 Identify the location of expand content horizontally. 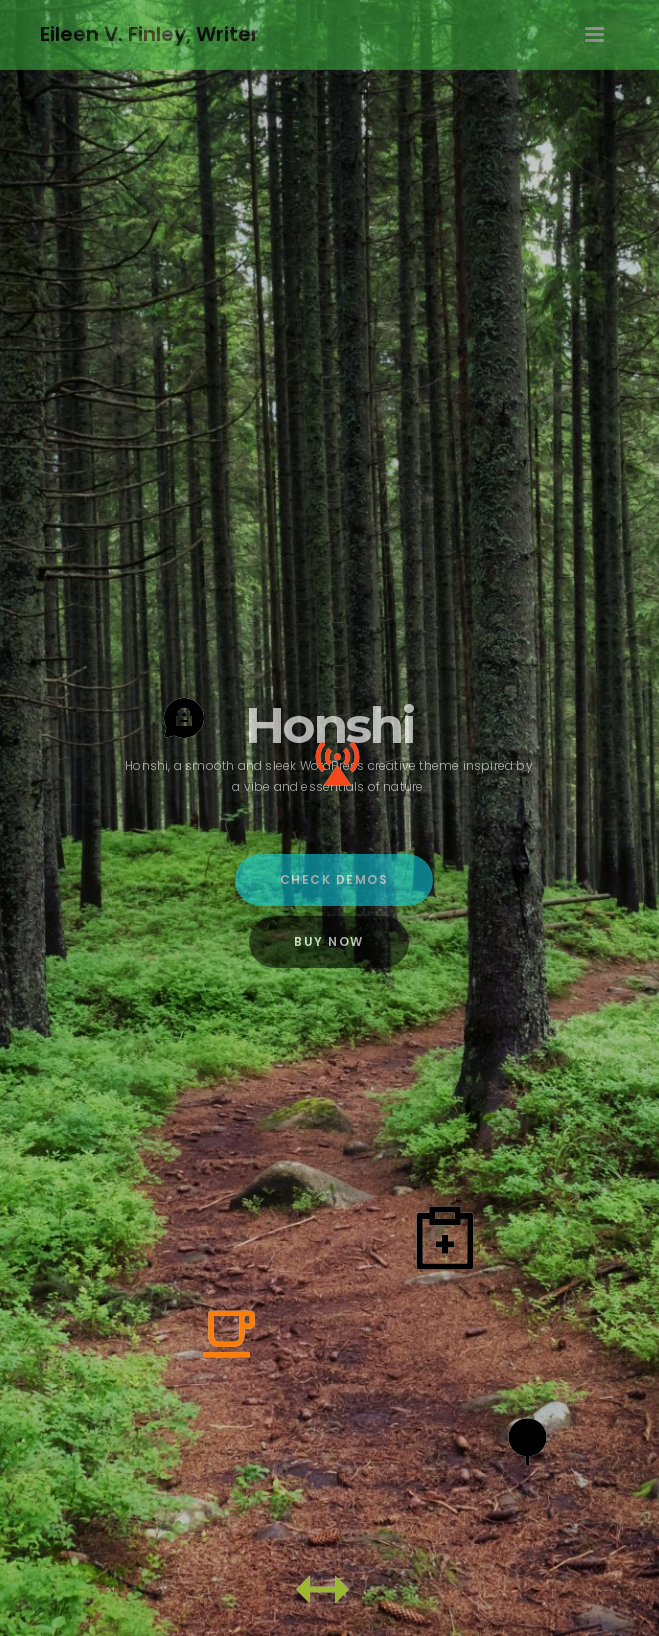
(322, 1589).